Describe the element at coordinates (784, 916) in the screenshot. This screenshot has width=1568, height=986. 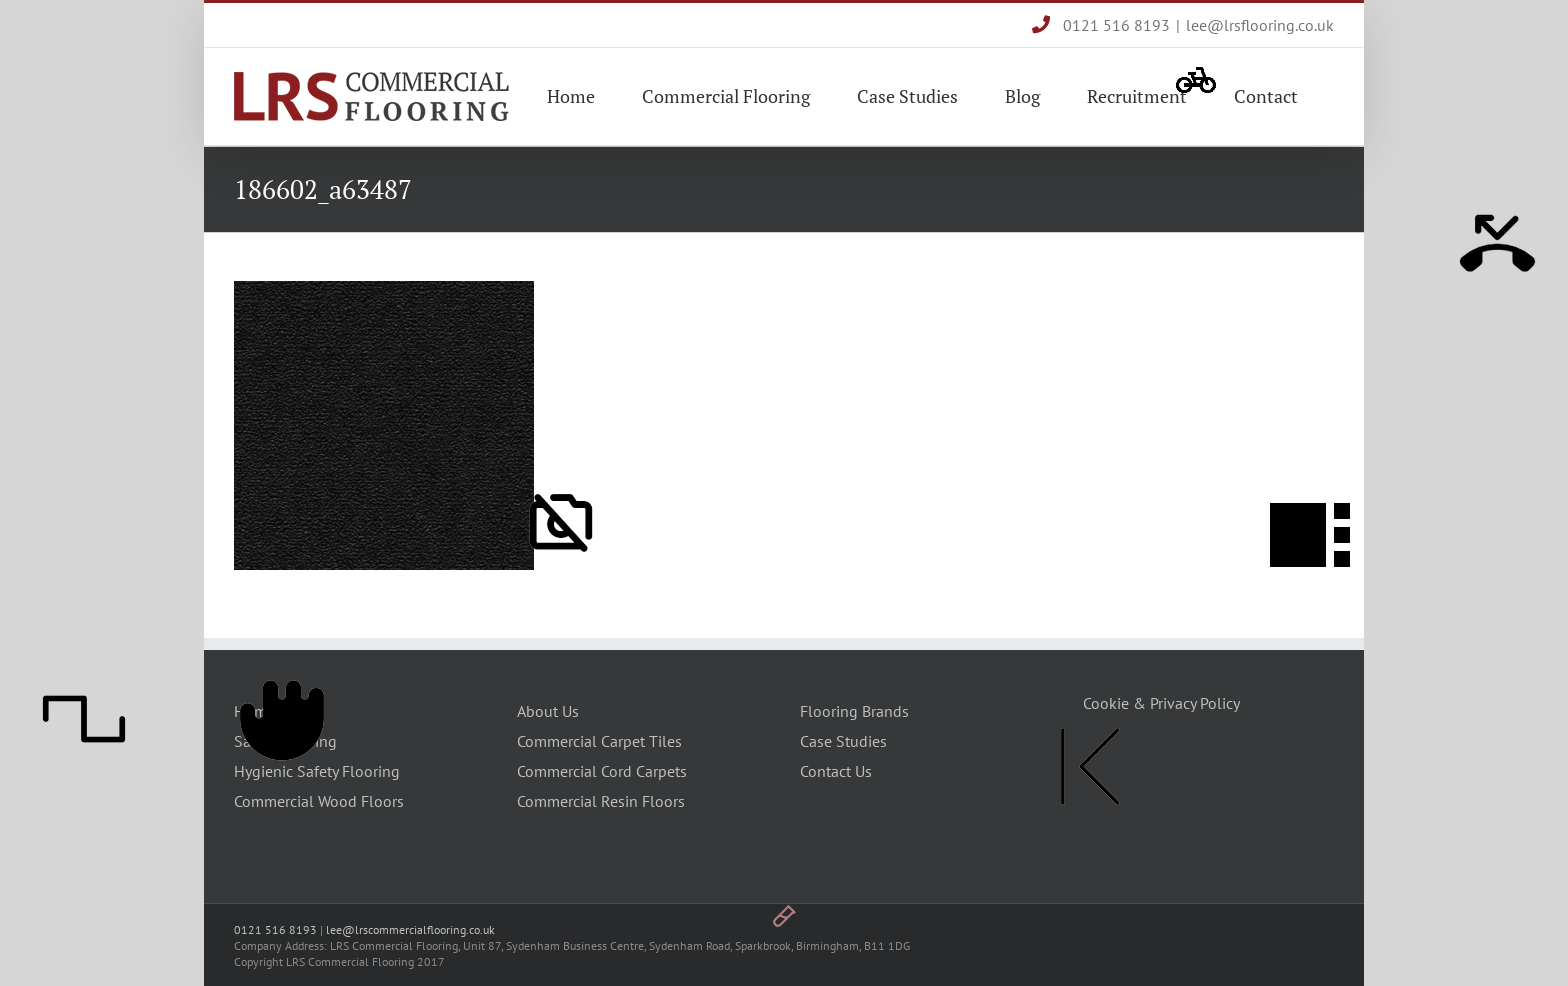
I see `access lab or experimental features` at that location.